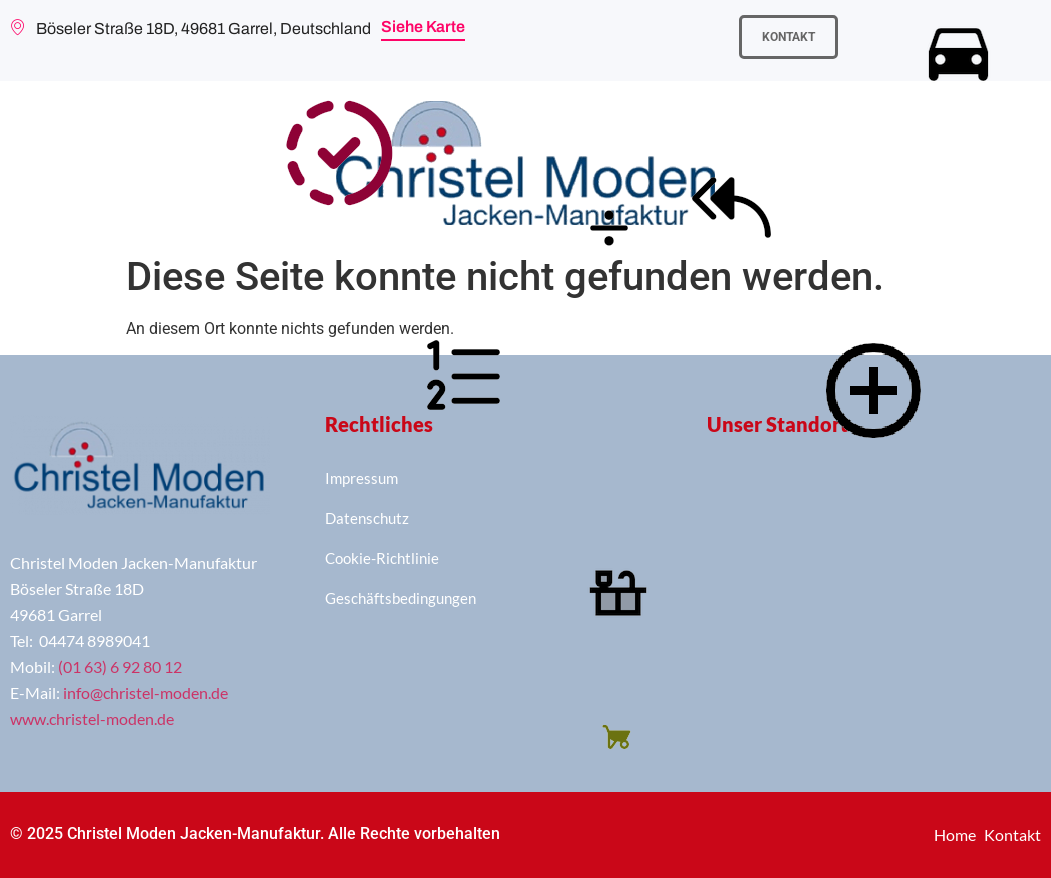 The image size is (1051, 878). I want to click on create a numbered list, so click(463, 376).